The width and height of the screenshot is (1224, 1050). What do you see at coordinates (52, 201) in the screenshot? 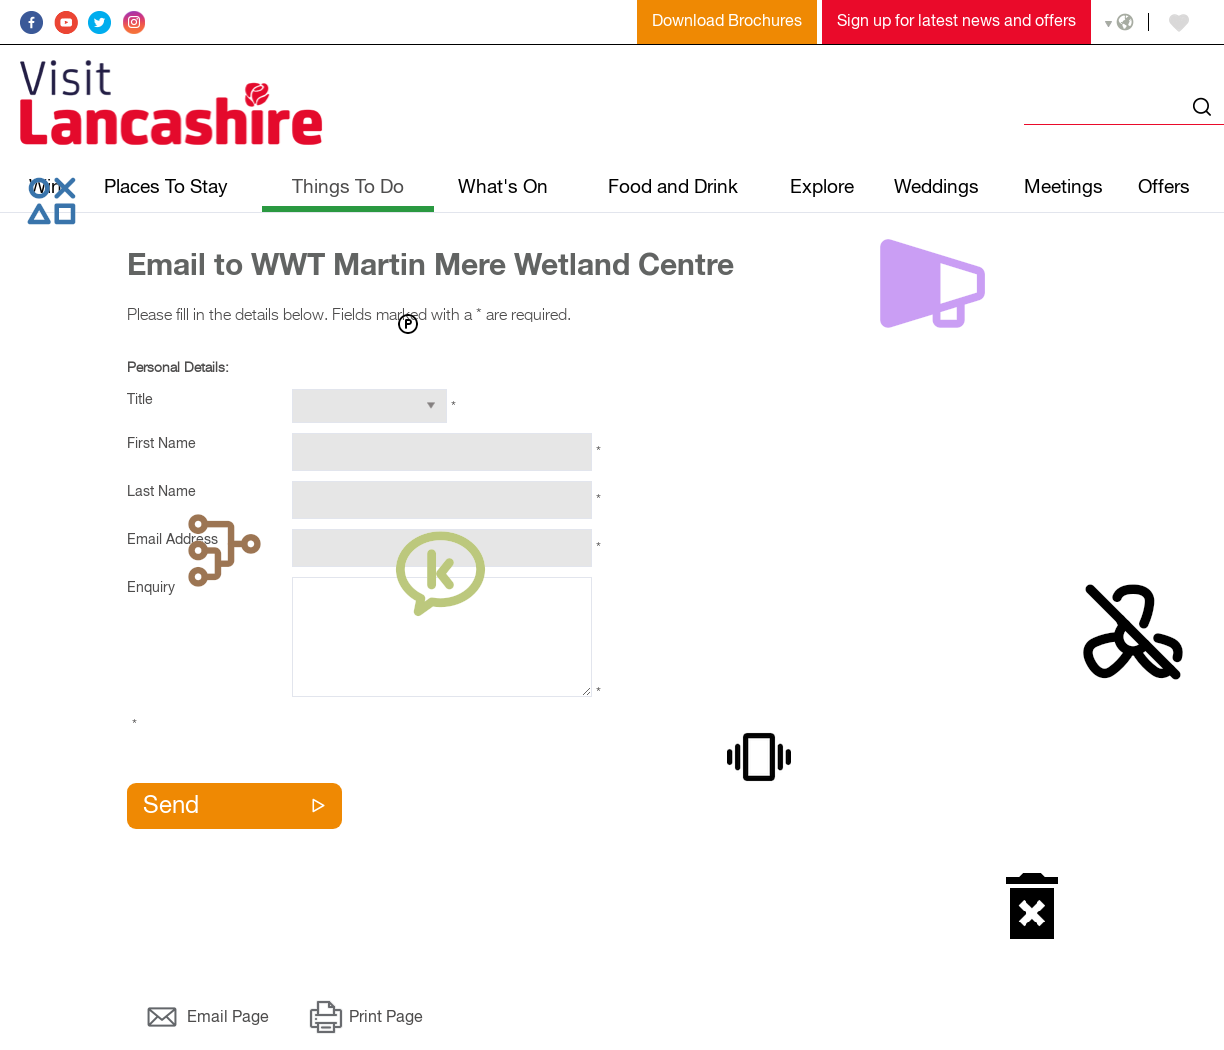
I see `browse icon library or icon picker` at bounding box center [52, 201].